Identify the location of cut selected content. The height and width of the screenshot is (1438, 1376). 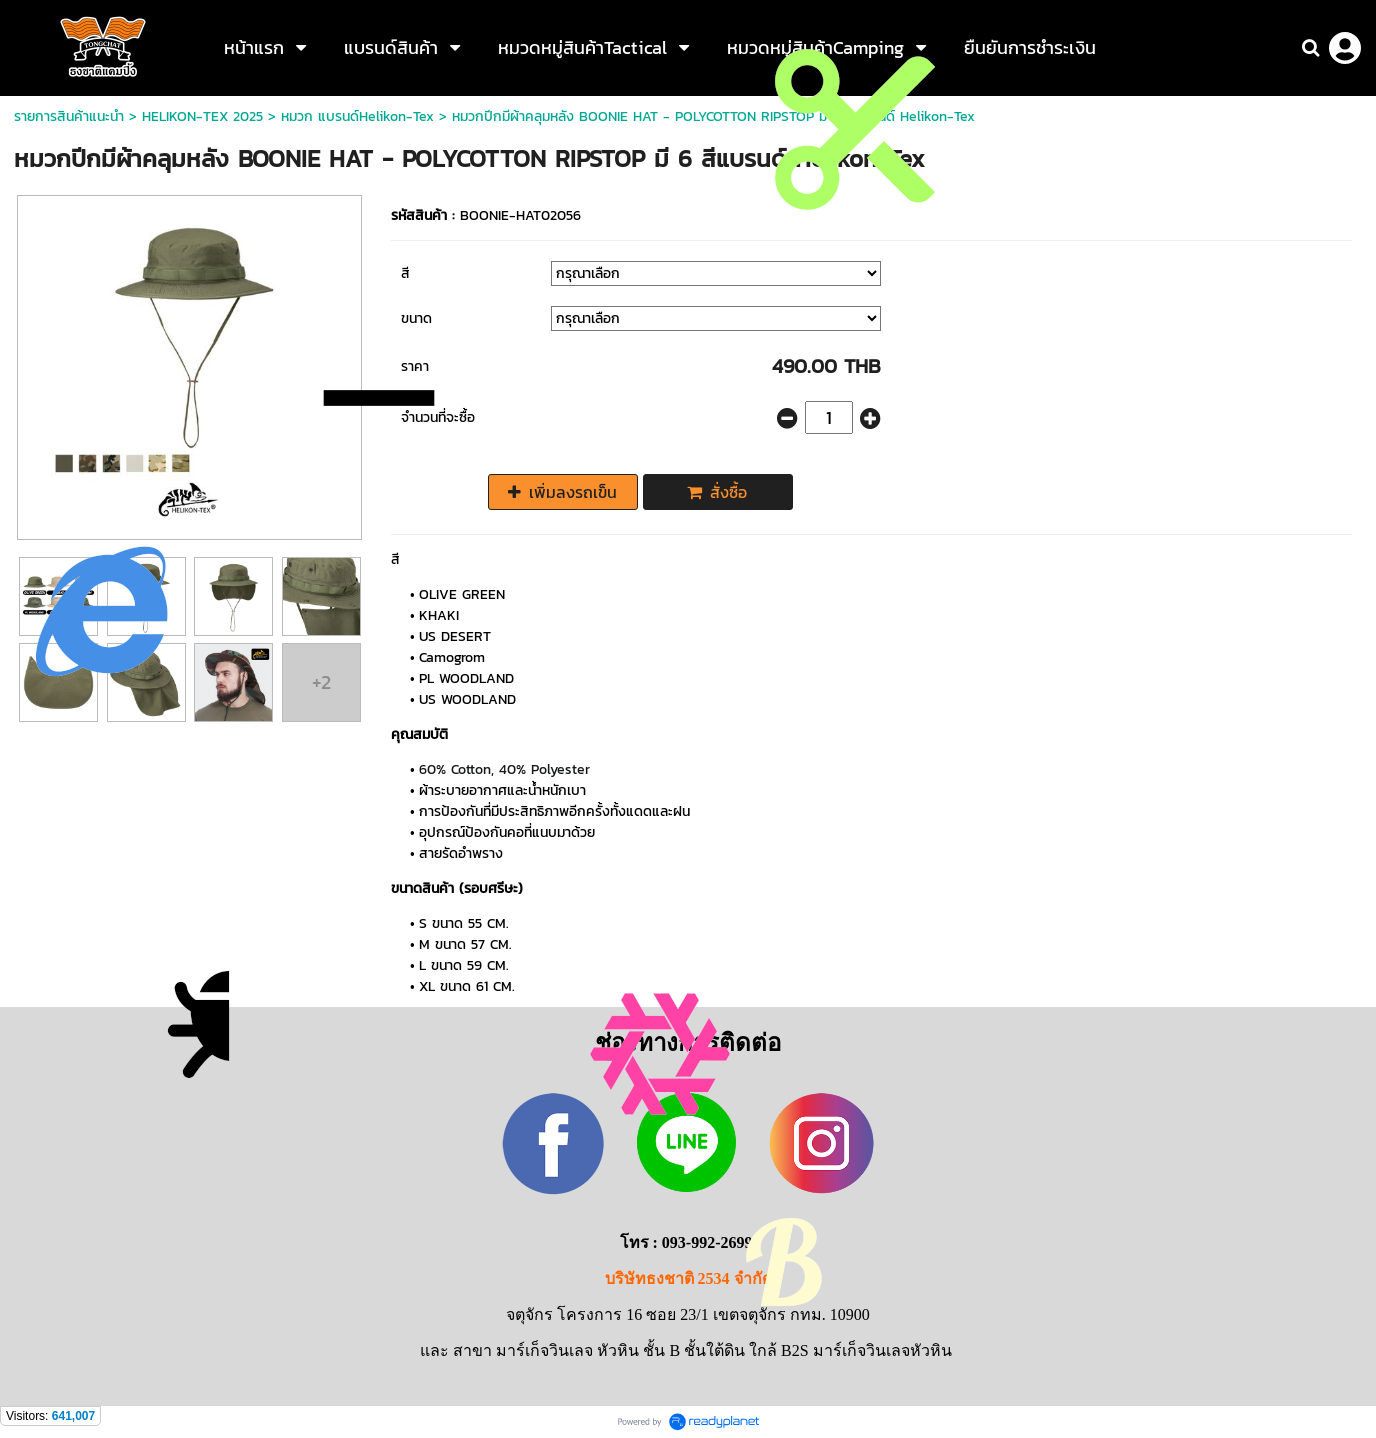
(855, 129).